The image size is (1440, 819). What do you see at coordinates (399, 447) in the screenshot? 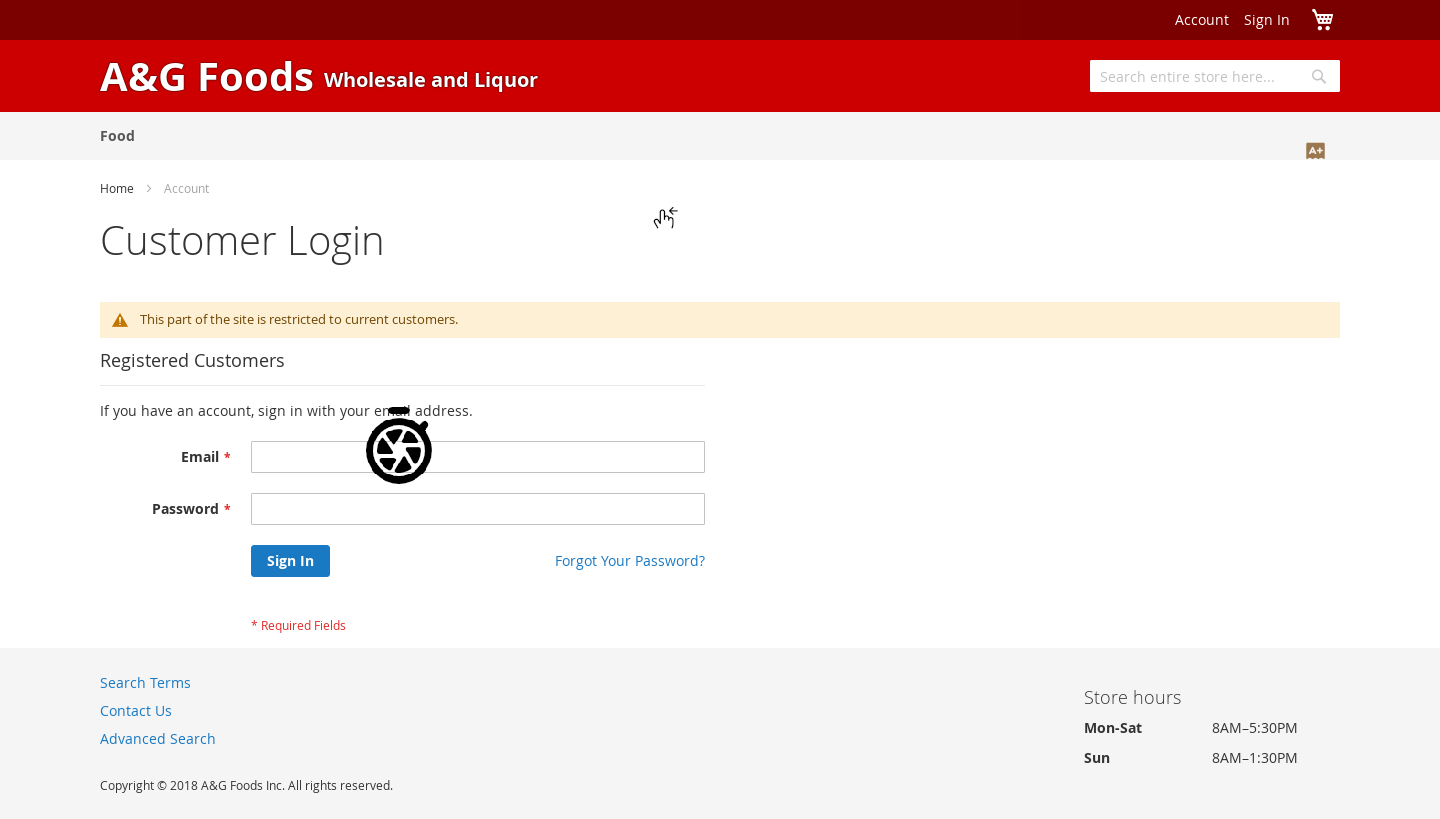
I see `adjust camera shutter speed settings` at bounding box center [399, 447].